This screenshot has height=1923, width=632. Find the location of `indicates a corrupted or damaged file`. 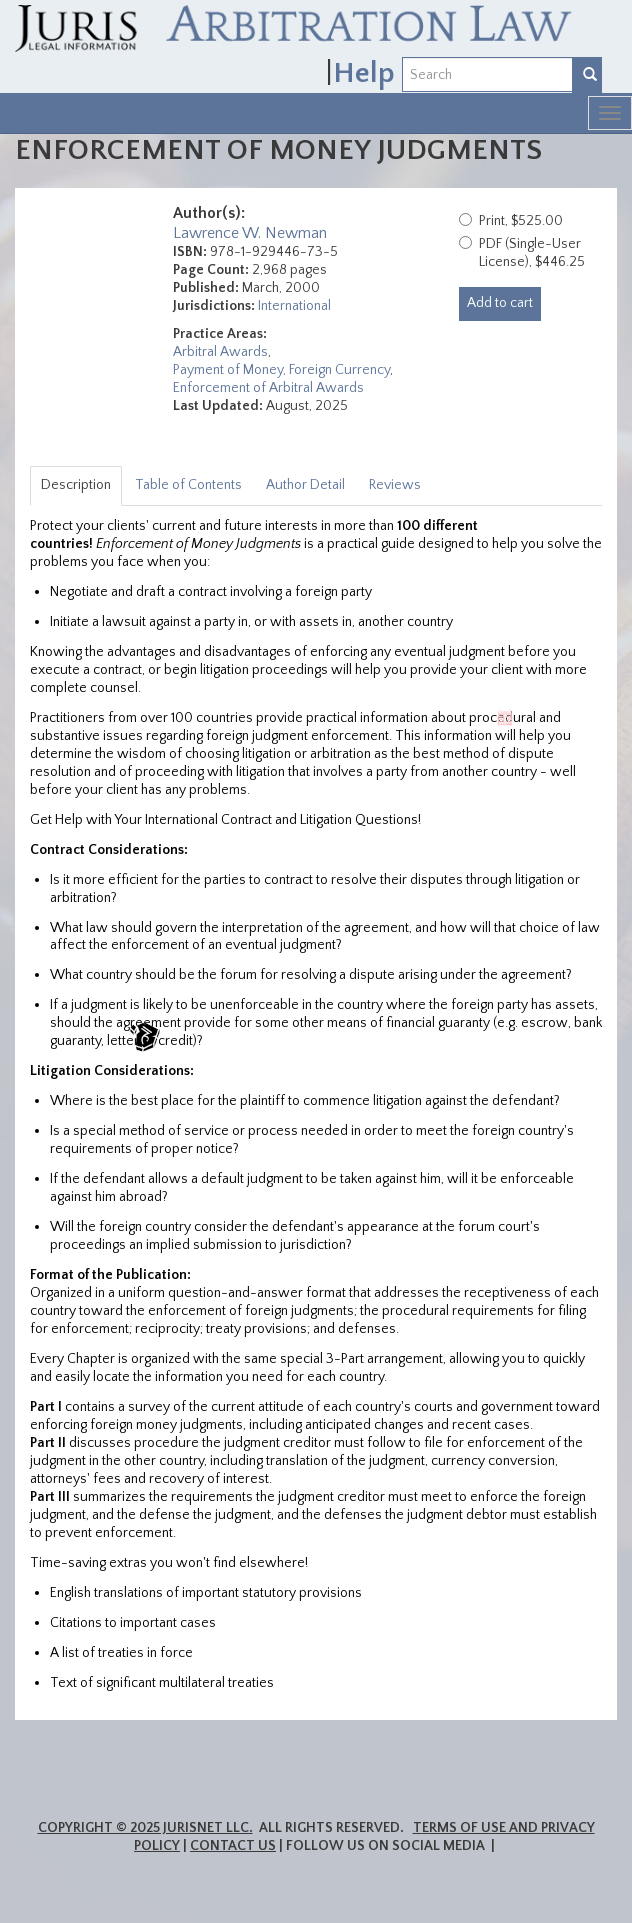

indicates a corrupted or damaged file is located at coordinates (145, 1037).